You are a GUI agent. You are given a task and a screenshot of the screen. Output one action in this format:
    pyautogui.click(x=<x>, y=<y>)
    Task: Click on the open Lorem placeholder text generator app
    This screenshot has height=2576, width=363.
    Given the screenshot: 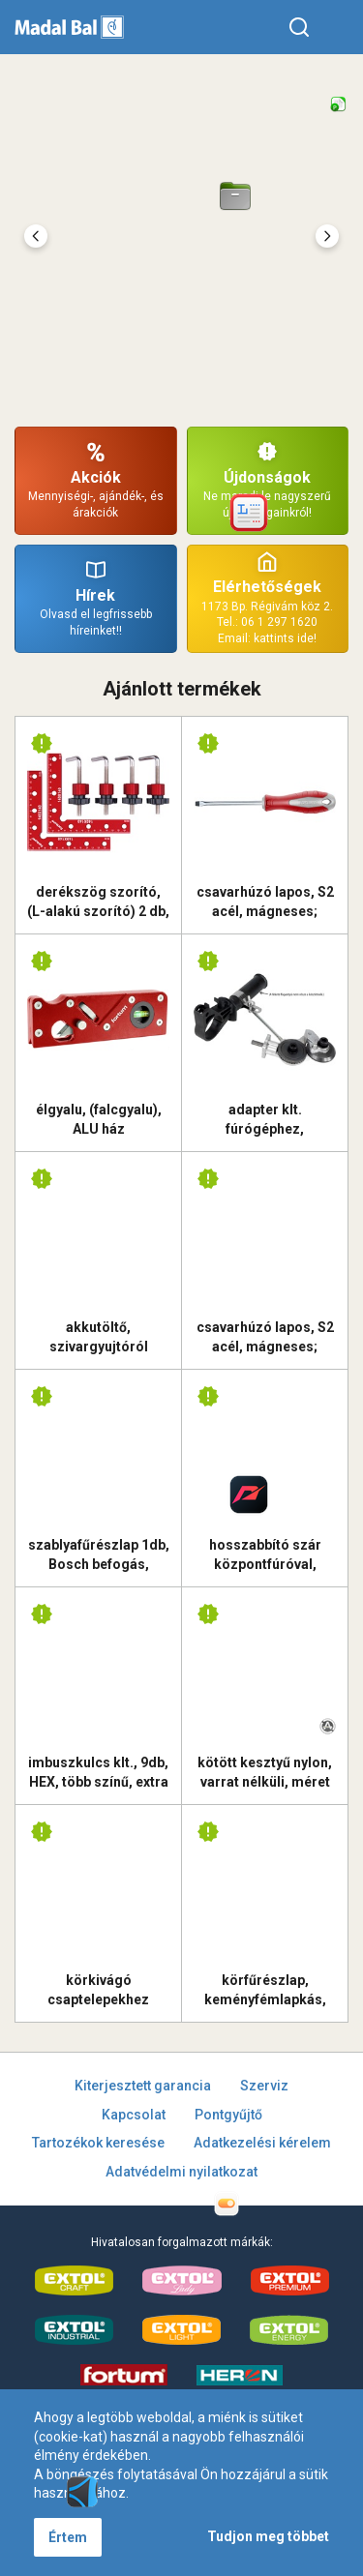 What is the action you would take?
    pyautogui.click(x=249, y=513)
    